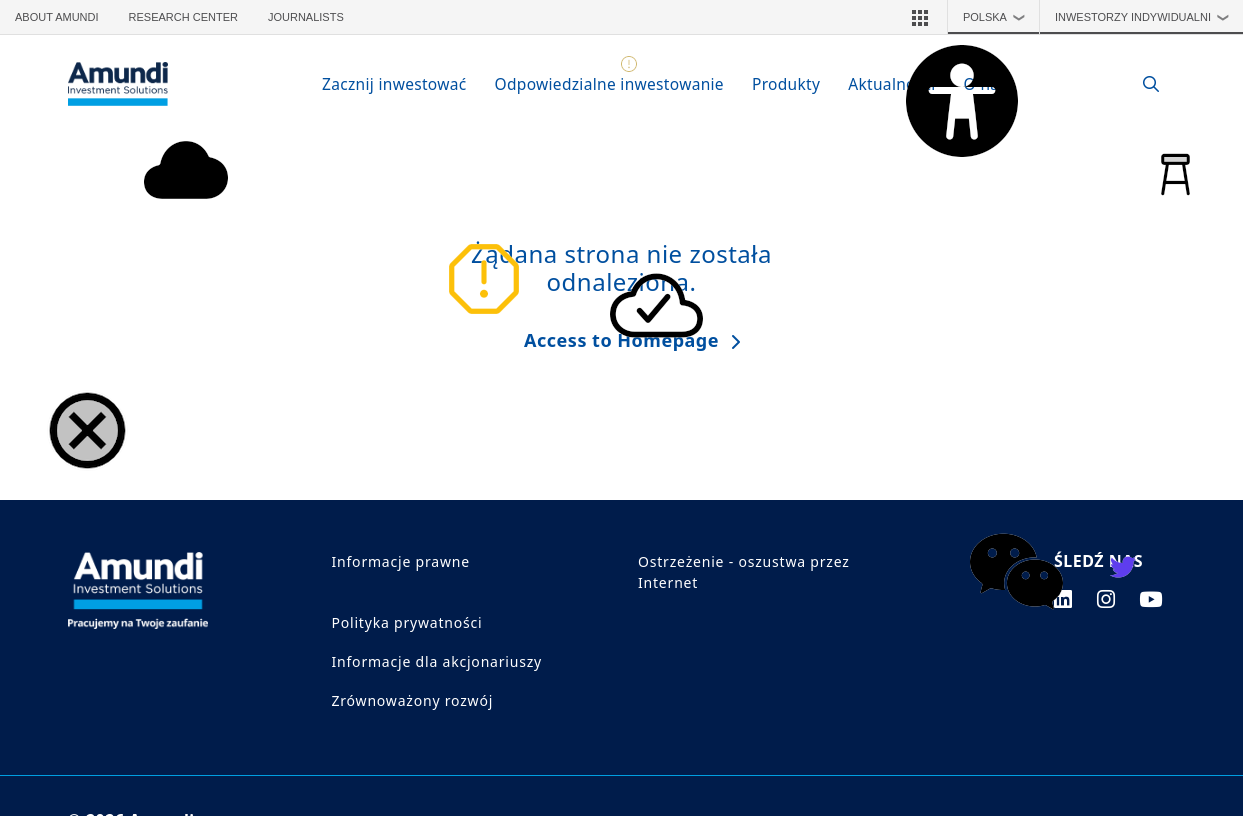 The width and height of the screenshot is (1243, 816). What do you see at coordinates (656, 305) in the screenshot?
I see `file successfully uploaded to cloud` at bounding box center [656, 305].